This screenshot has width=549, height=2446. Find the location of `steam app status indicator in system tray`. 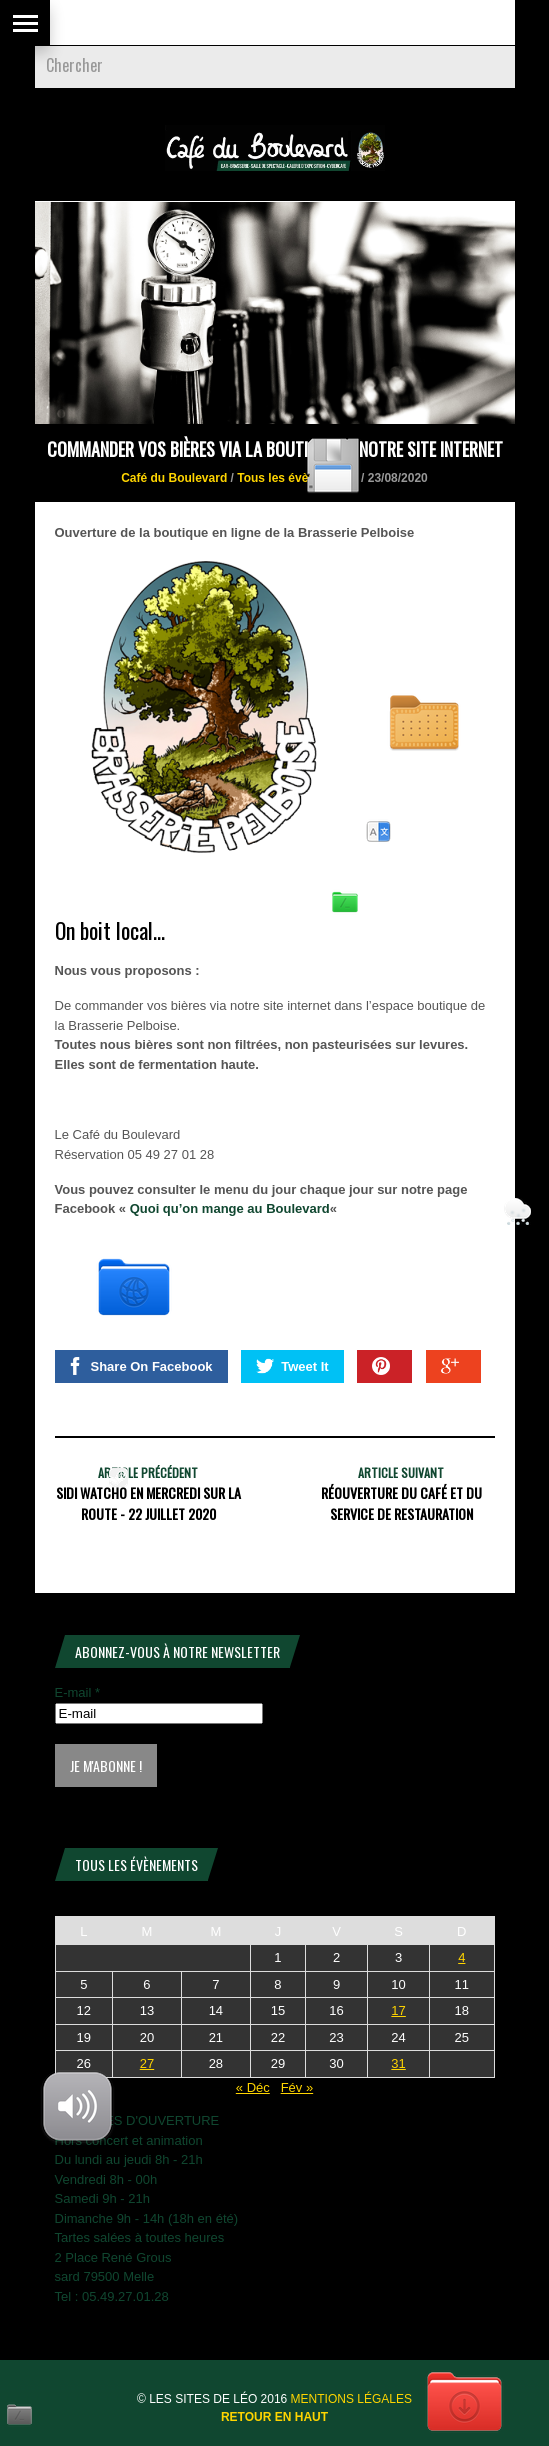

steam app status indicator in system tray is located at coordinates (118, 1477).